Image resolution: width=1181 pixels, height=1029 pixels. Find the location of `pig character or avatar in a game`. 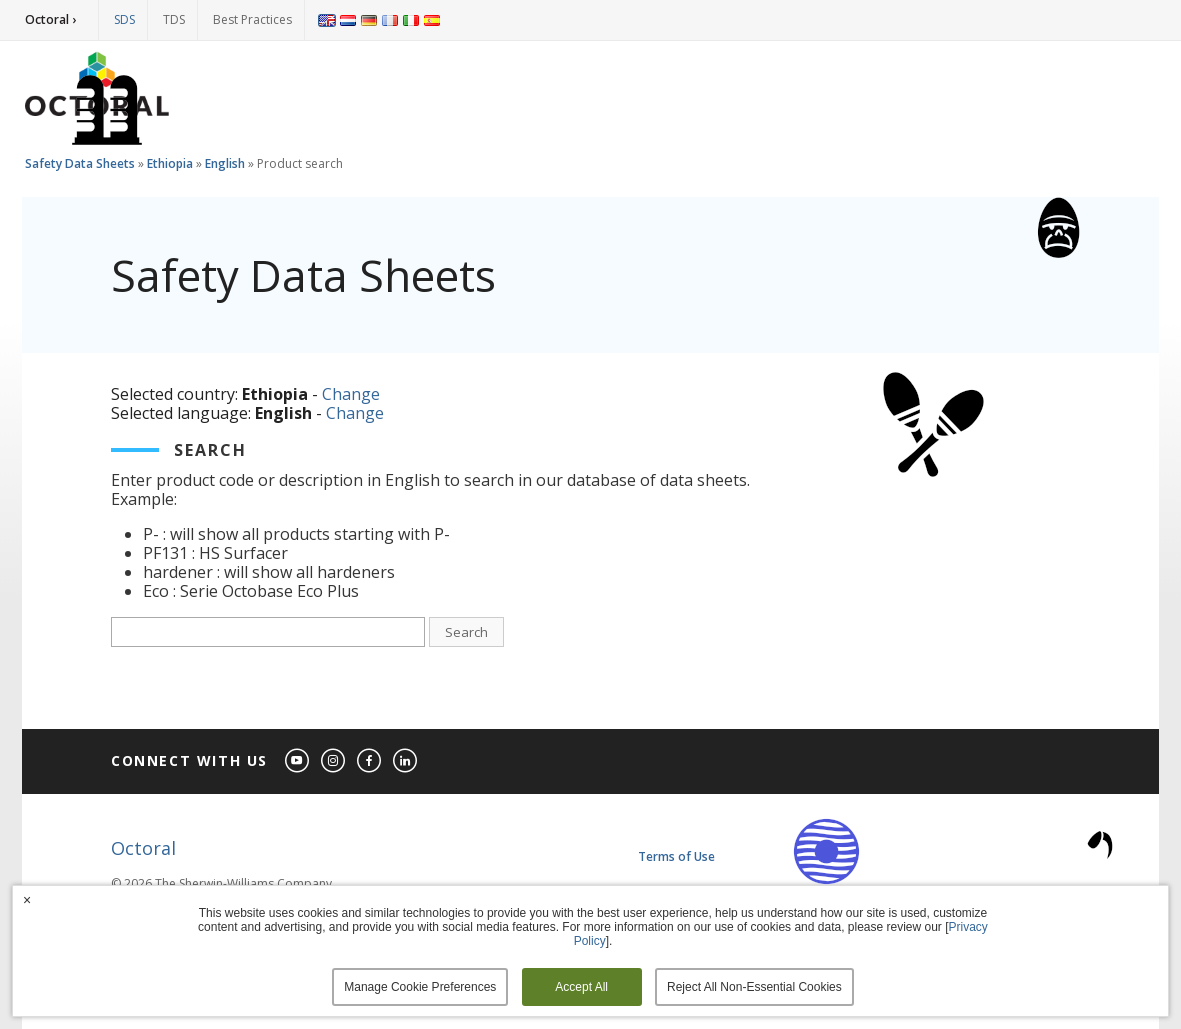

pig character or avatar in a game is located at coordinates (1059, 227).